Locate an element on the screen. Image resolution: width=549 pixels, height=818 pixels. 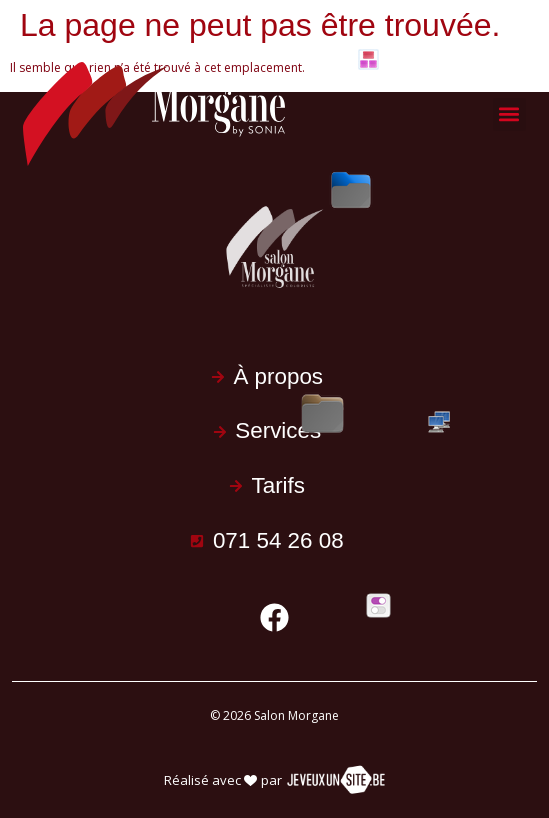
select all items in the current view is located at coordinates (368, 59).